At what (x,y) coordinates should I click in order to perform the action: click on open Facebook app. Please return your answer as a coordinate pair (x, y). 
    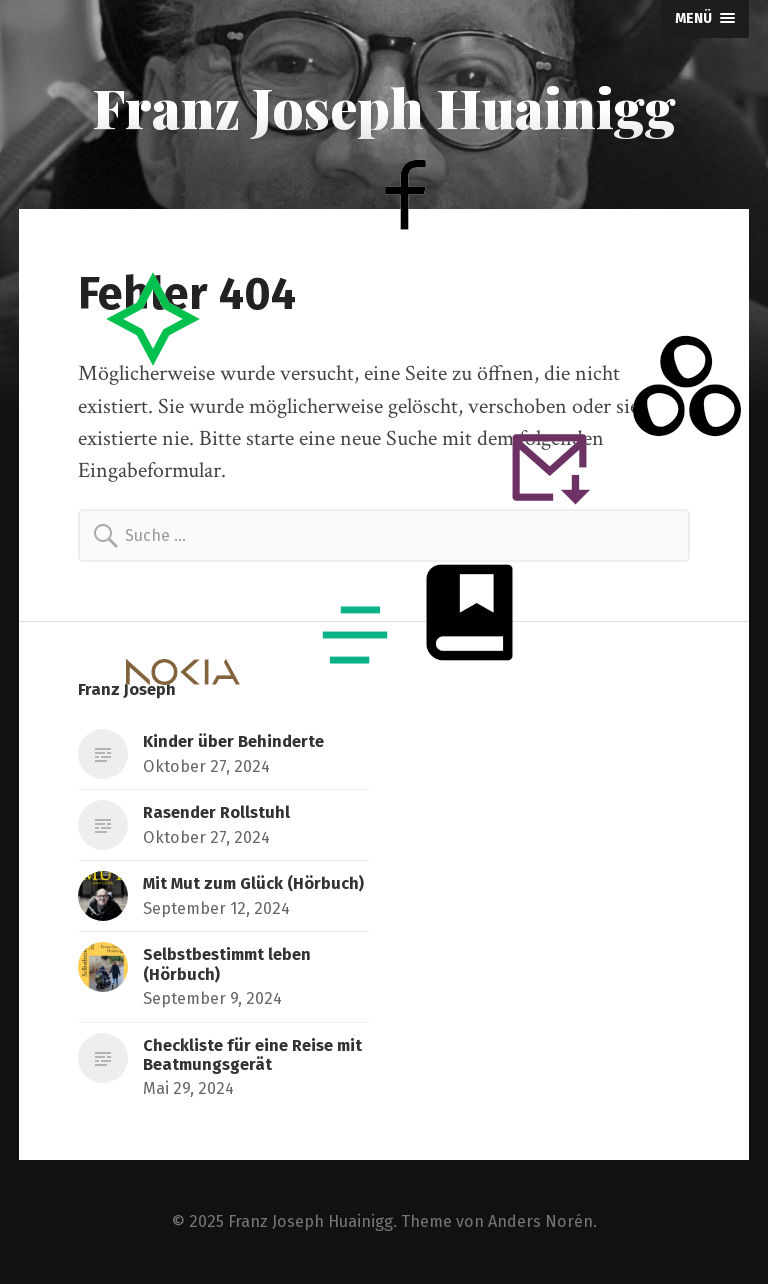
    Looking at the image, I should click on (404, 198).